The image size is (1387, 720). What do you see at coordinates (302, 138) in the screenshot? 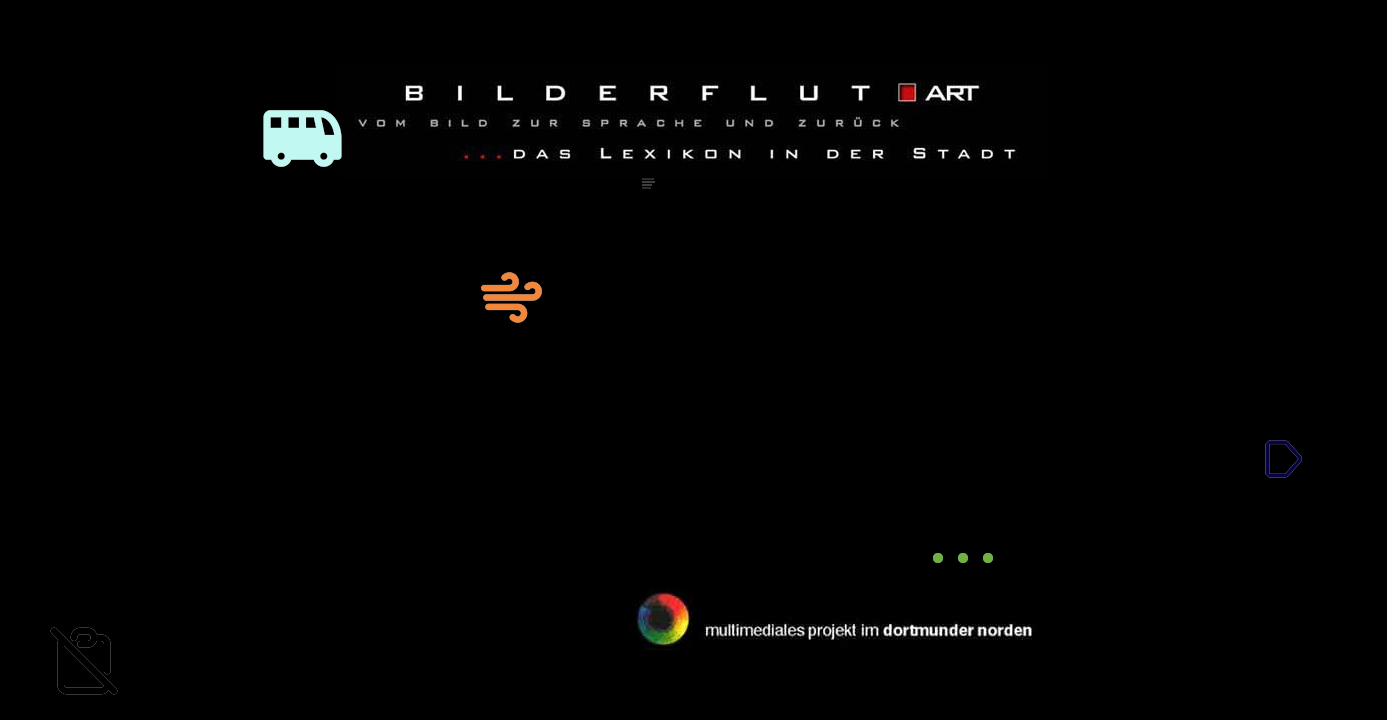
I see `view public transit options` at bounding box center [302, 138].